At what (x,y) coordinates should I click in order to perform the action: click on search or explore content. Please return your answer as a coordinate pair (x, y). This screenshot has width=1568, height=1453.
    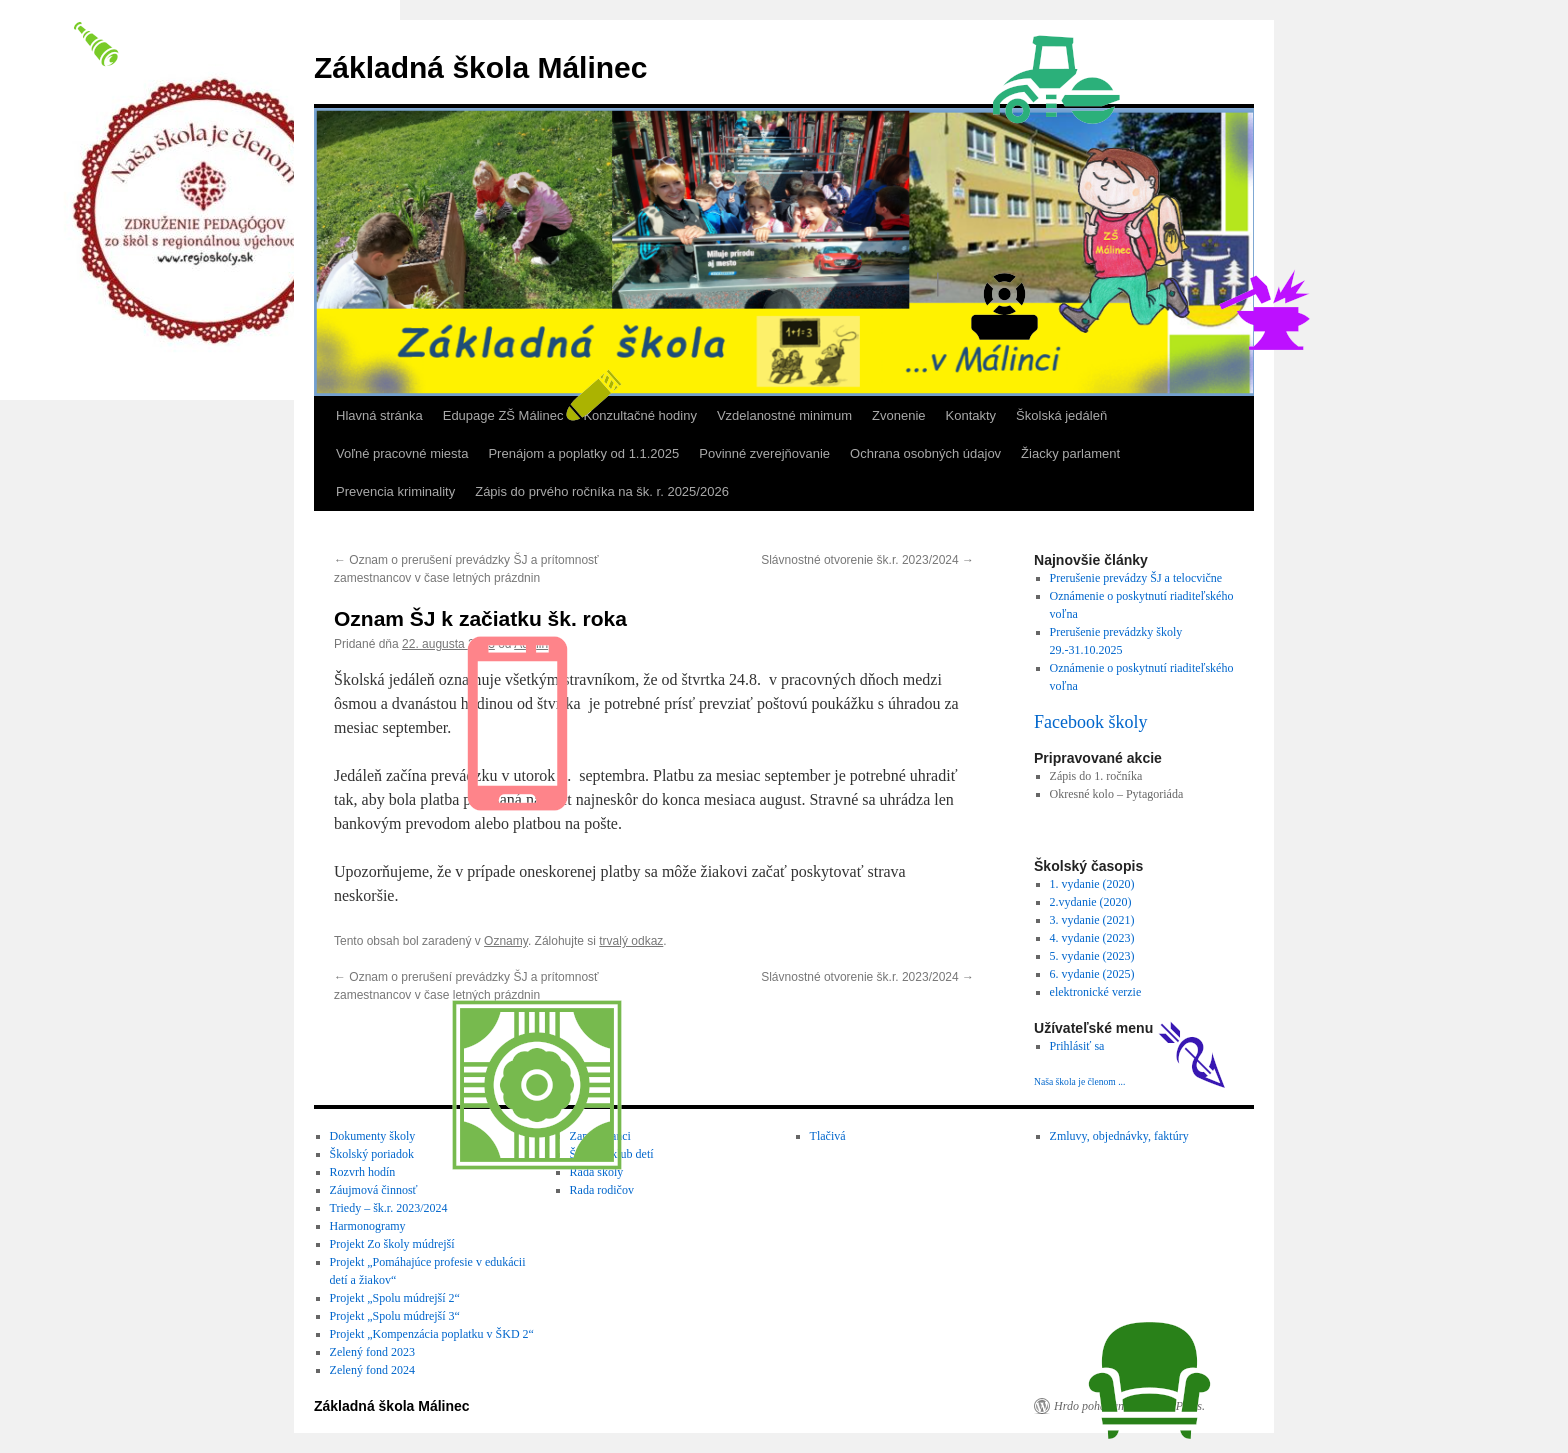
    Looking at the image, I should click on (96, 44).